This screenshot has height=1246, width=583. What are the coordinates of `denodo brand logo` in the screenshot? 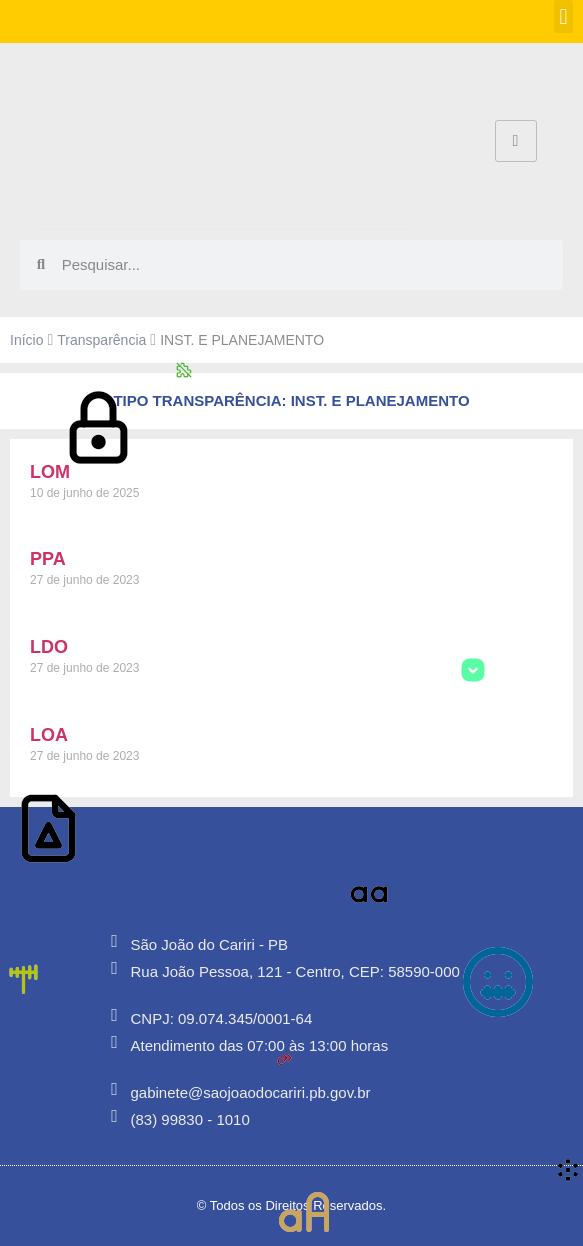 It's located at (568, 1170).